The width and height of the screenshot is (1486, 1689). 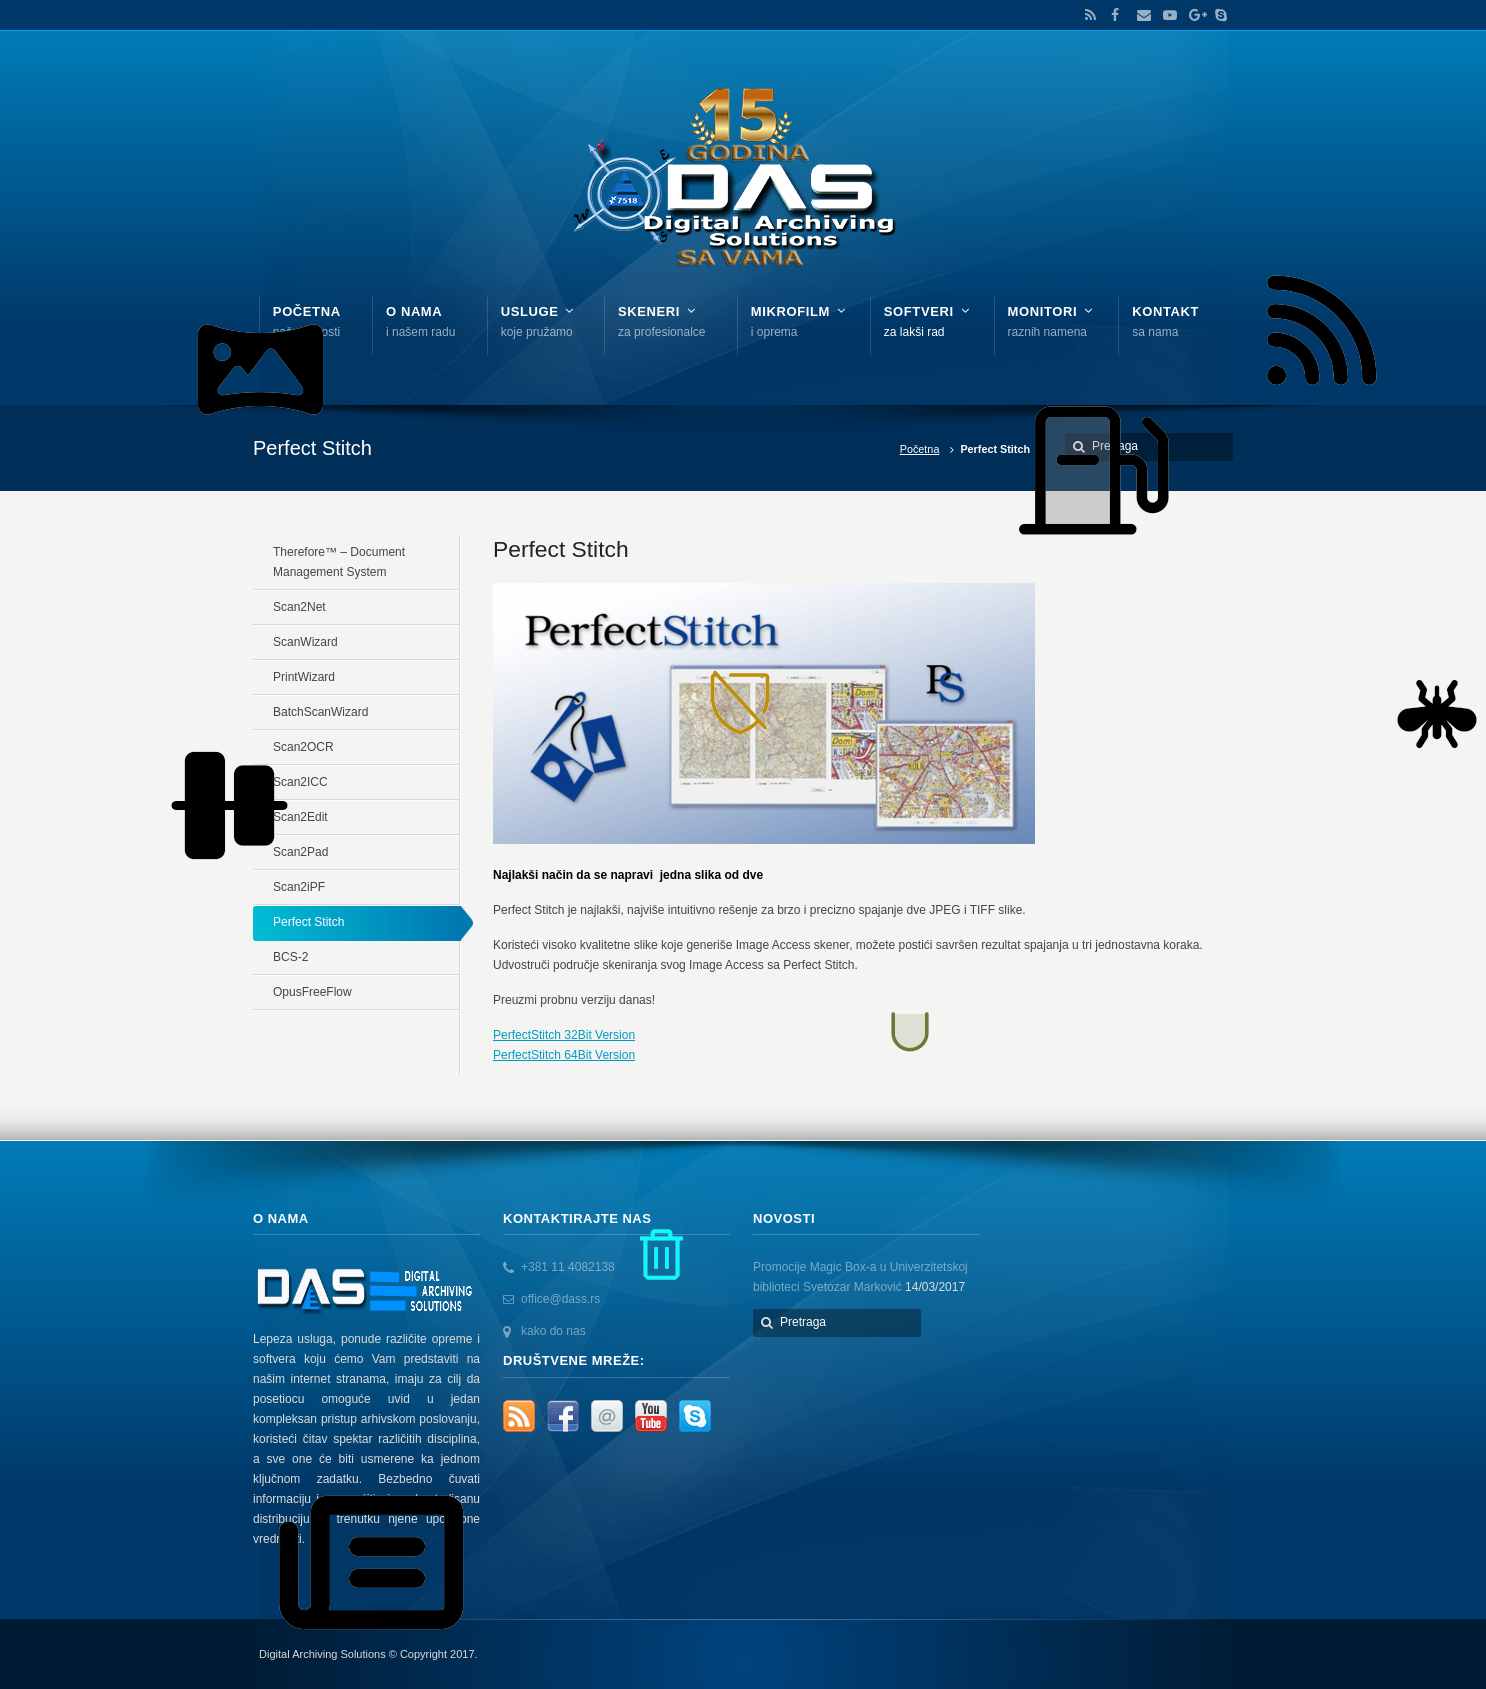 I want to click on delete selected item, so click(x=661, y=1254).